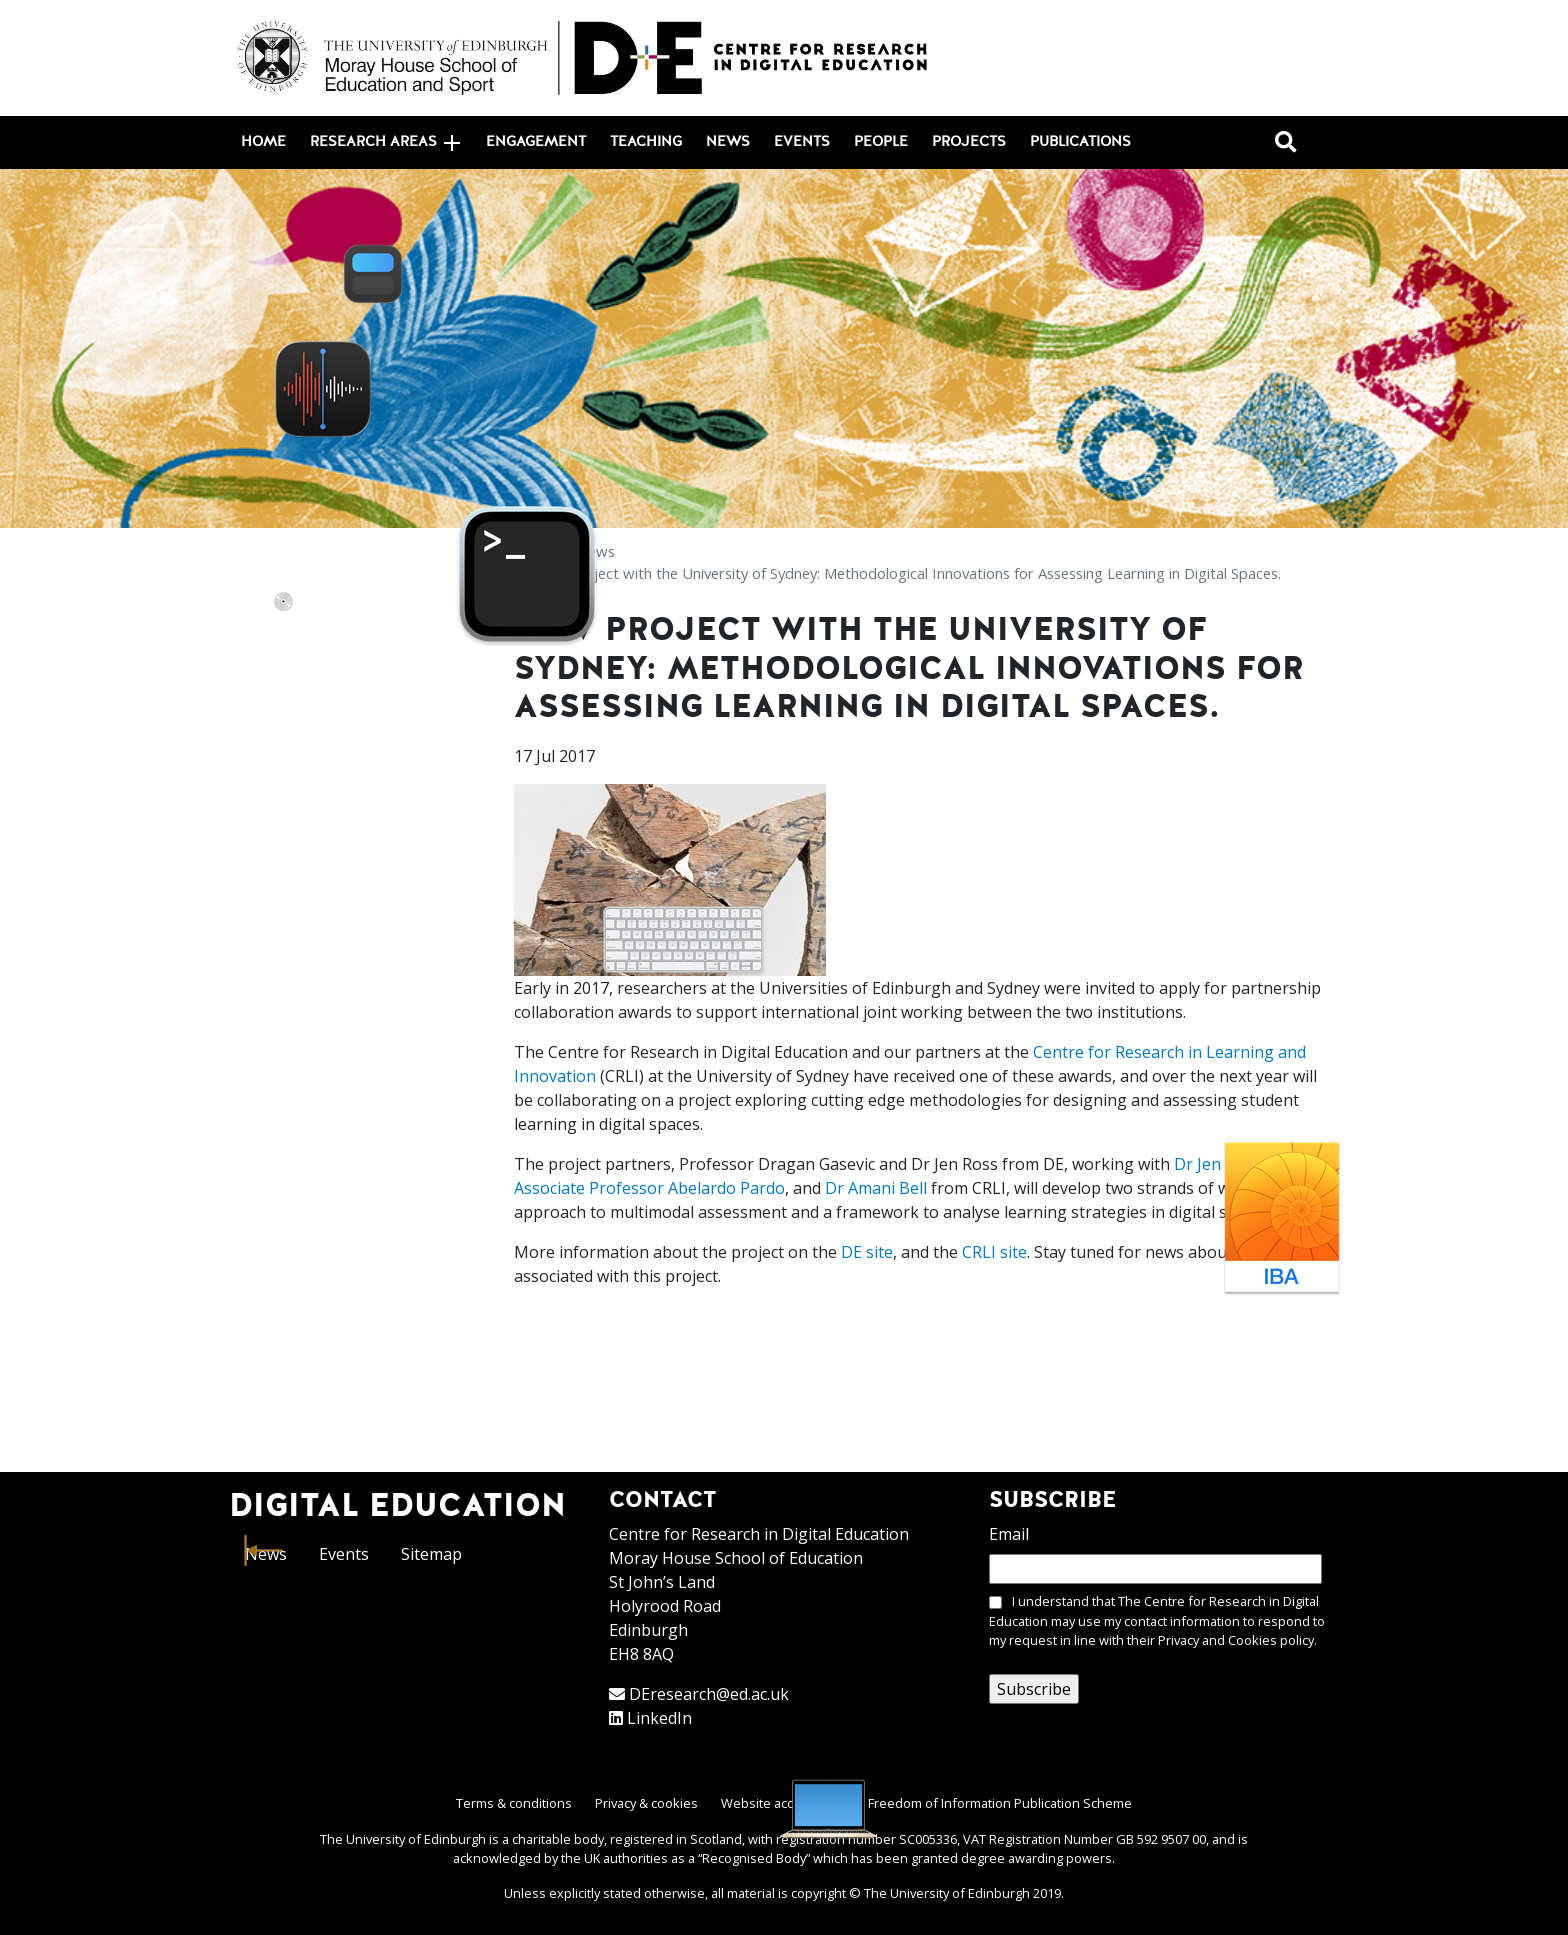 Image resolution: width=1568 pixels, height=1935 pixels. Describe the element at coordinates (373, 275) in the screenshot. I see `adjust desktop activity and workspace settings` at that location.